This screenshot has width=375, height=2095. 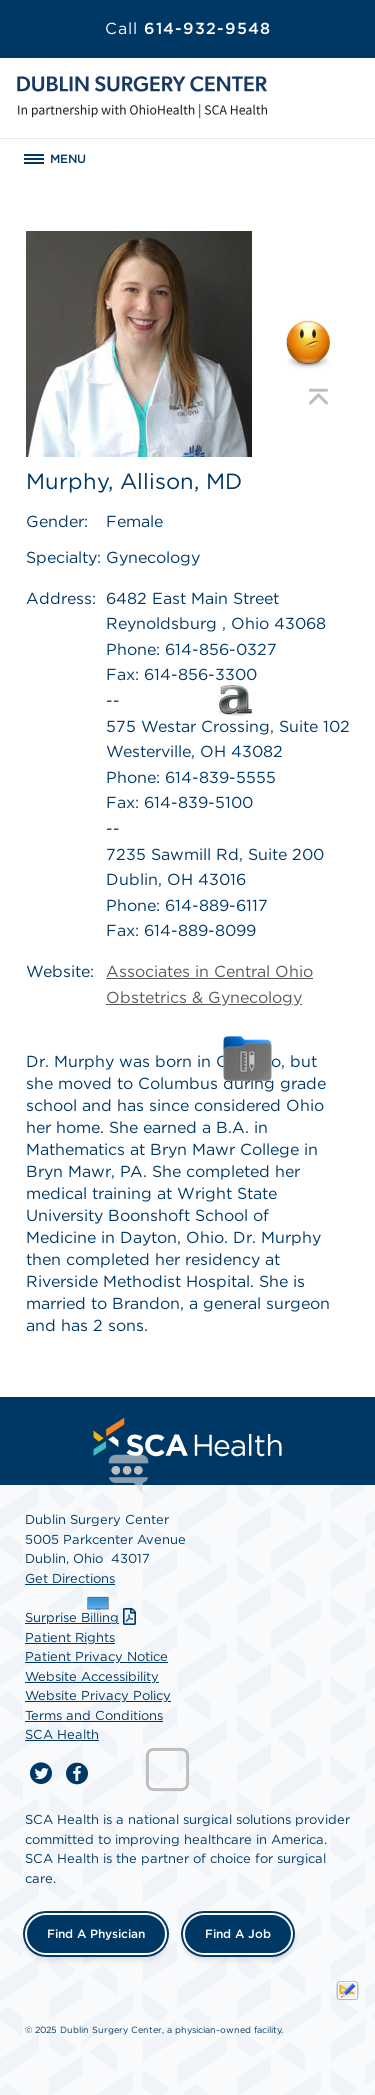 What do you see at coordinates (167, 1769) in the screenshot?
I see `unchecked checkbox state` at bounding box center [167, 1769].